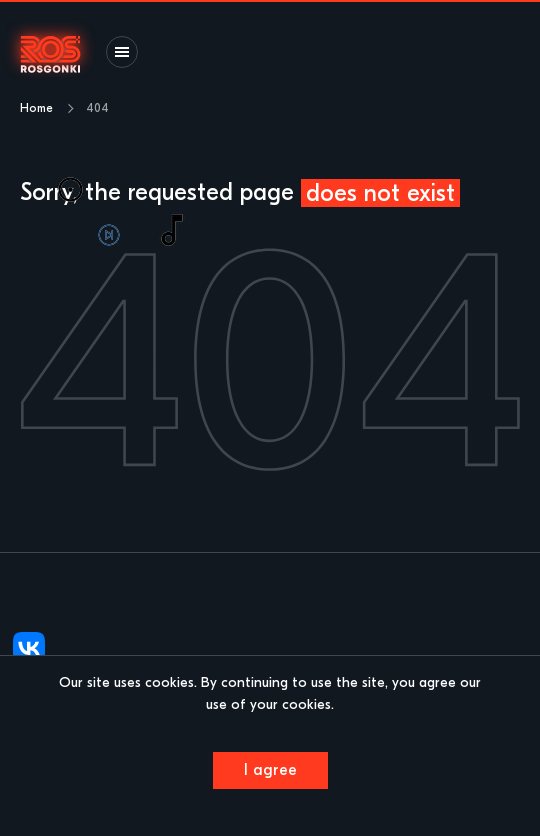  What do you see at coordinates (109, 235) in the screenshot?
I see `skip to the next track` at bounding box center [109, 235].